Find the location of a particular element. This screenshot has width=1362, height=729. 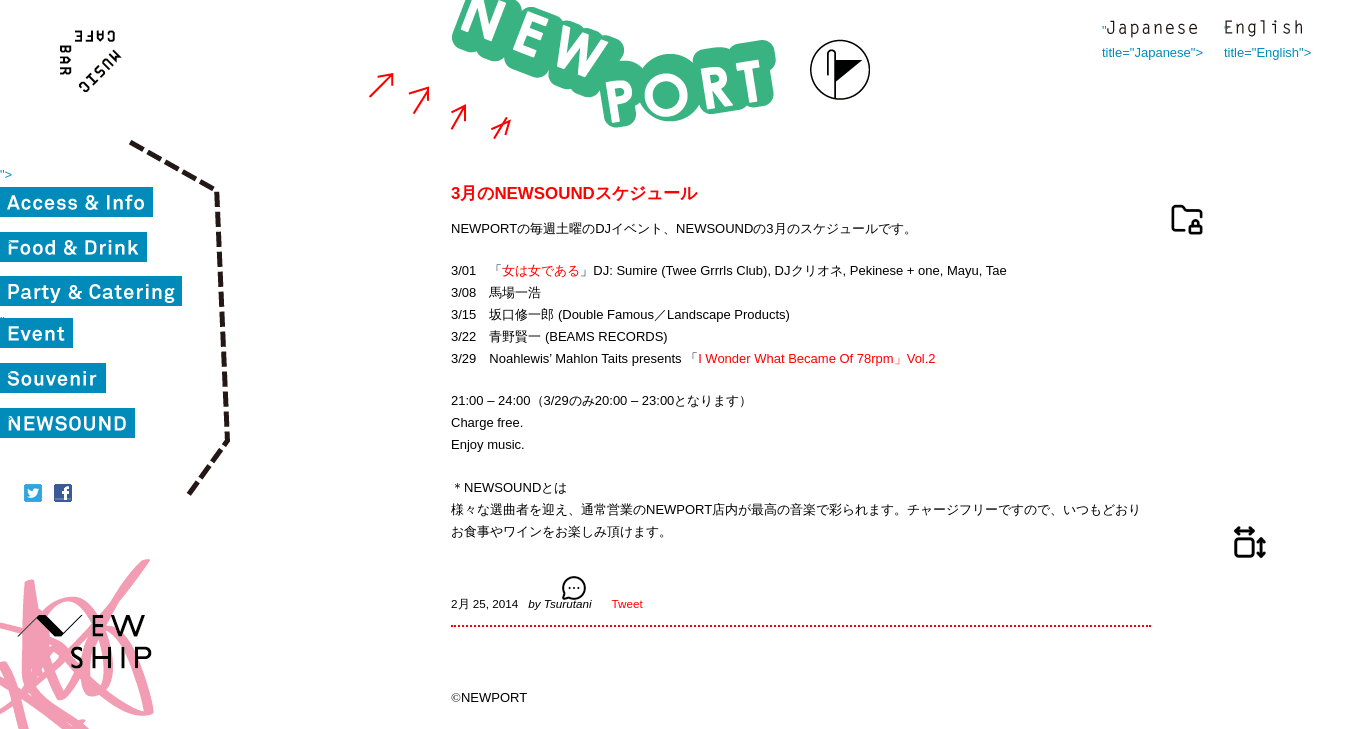

access a password-protected folder is located at coordinates (1187, 219).